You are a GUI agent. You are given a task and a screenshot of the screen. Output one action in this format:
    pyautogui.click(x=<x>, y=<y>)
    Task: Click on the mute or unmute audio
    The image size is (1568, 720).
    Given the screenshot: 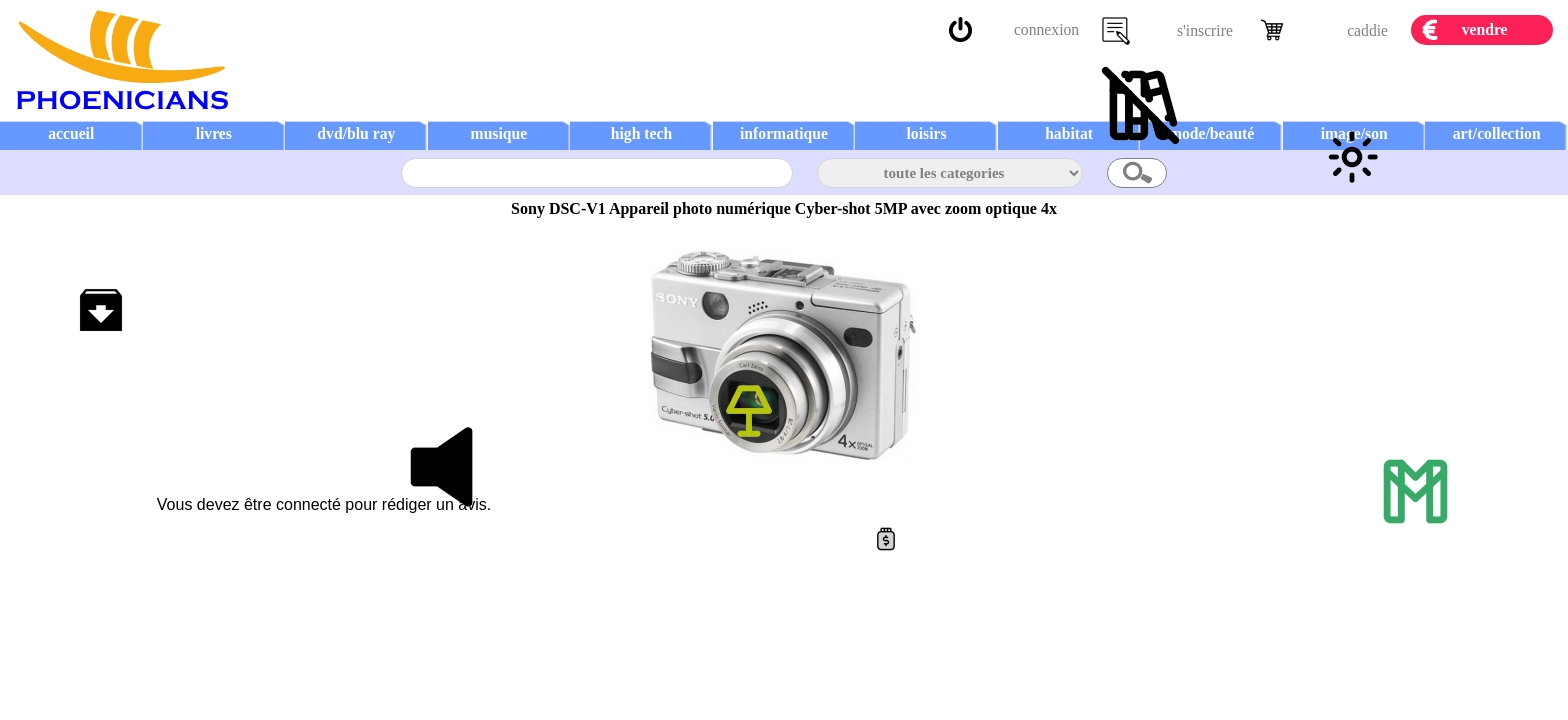 What is the action you would take?
    pyautogui.click(x=446, y=467)
    